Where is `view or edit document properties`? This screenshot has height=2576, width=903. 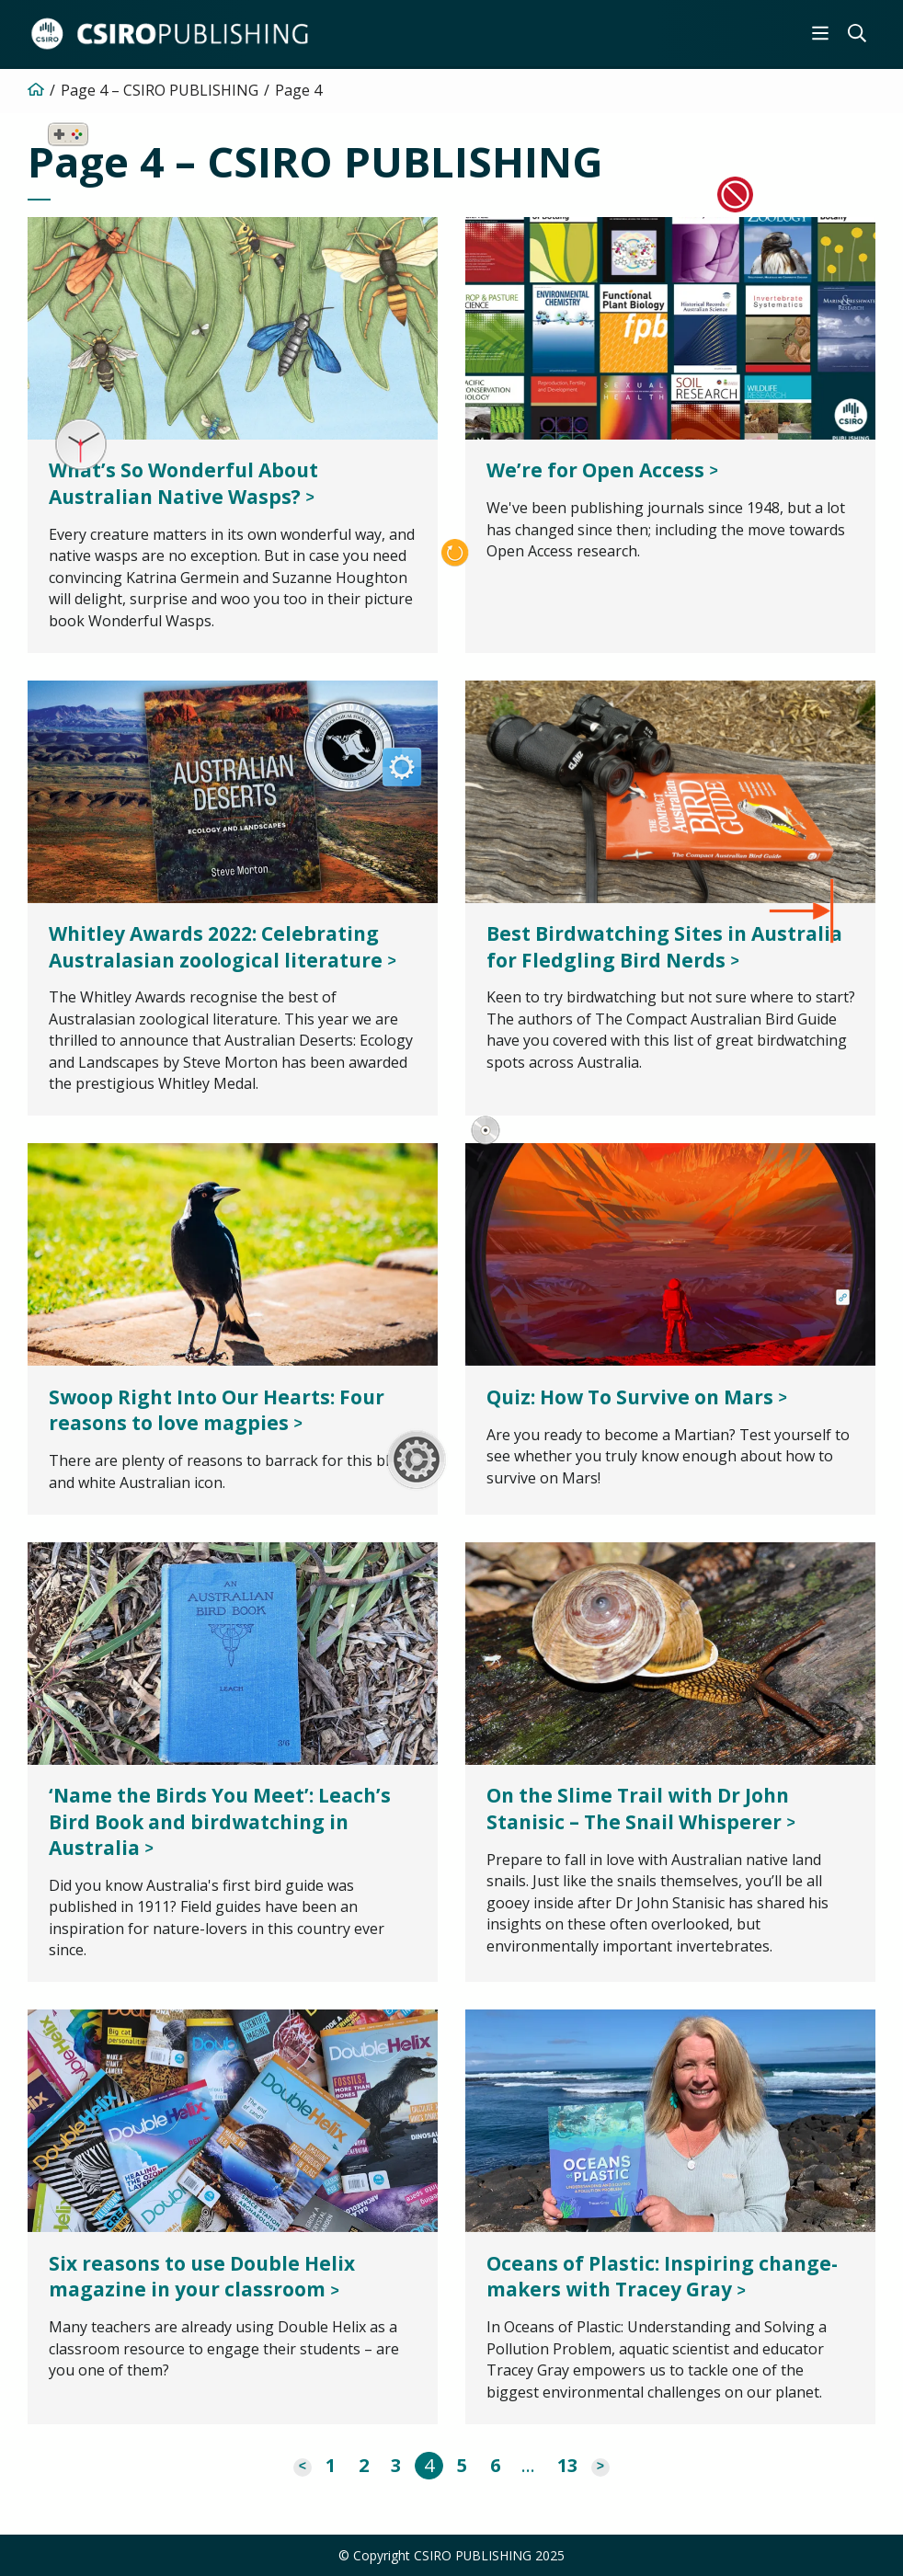 view or edit document properties is located at coordinates (417, 1460).